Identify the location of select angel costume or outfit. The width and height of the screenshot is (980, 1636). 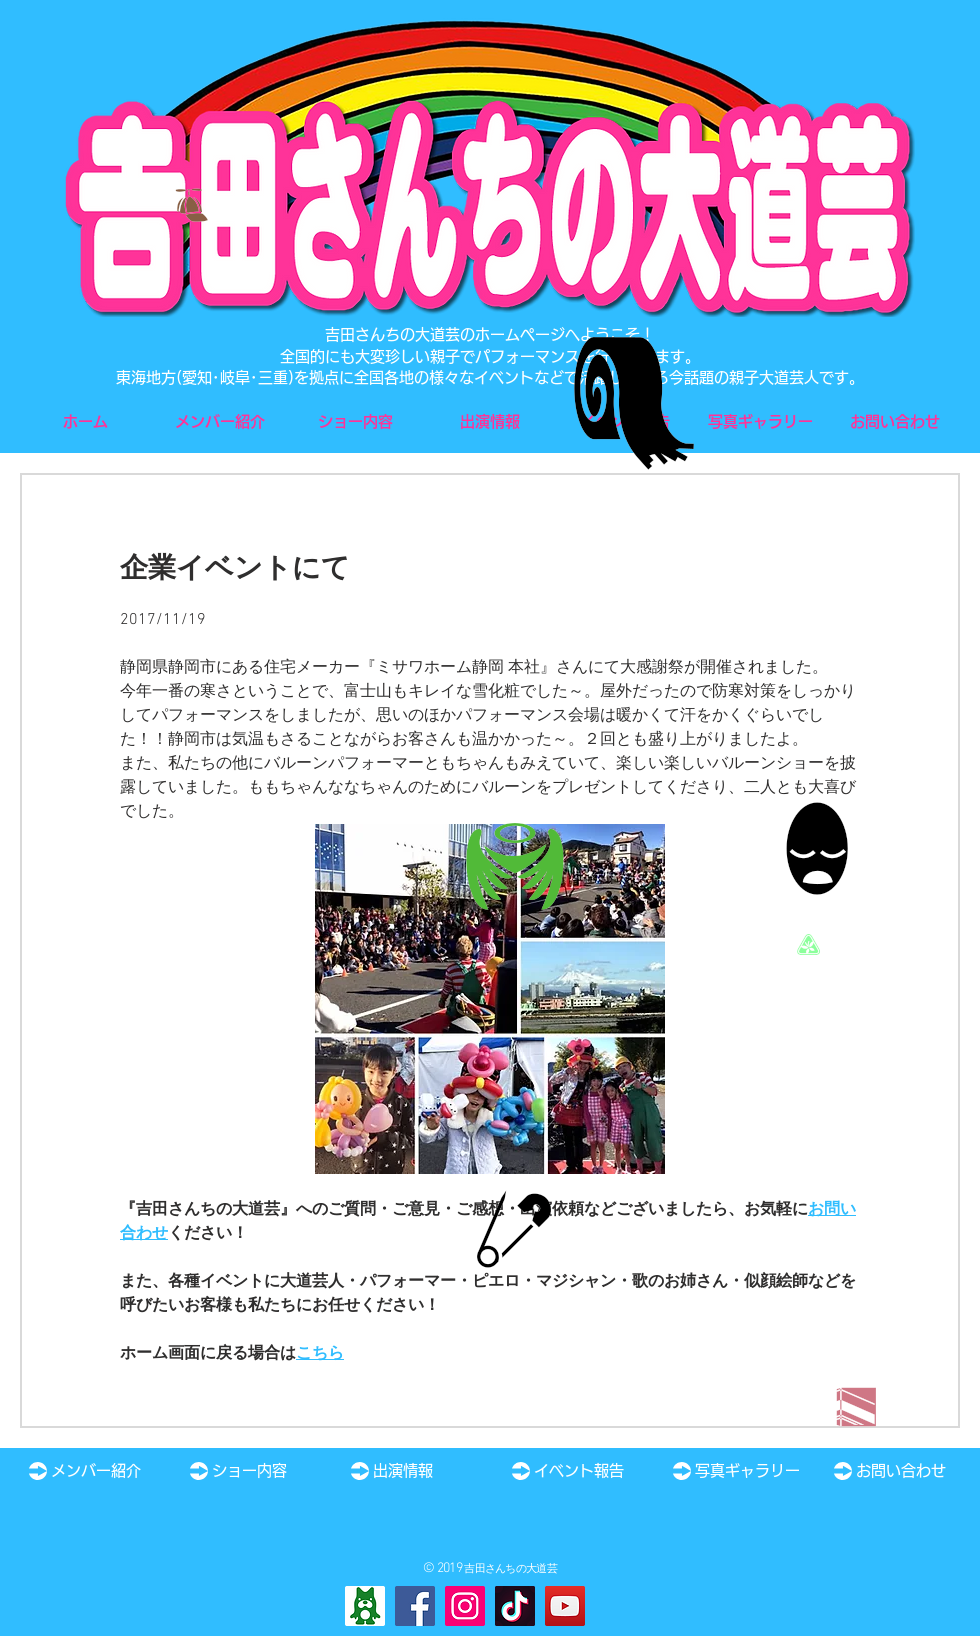
(514, 870).